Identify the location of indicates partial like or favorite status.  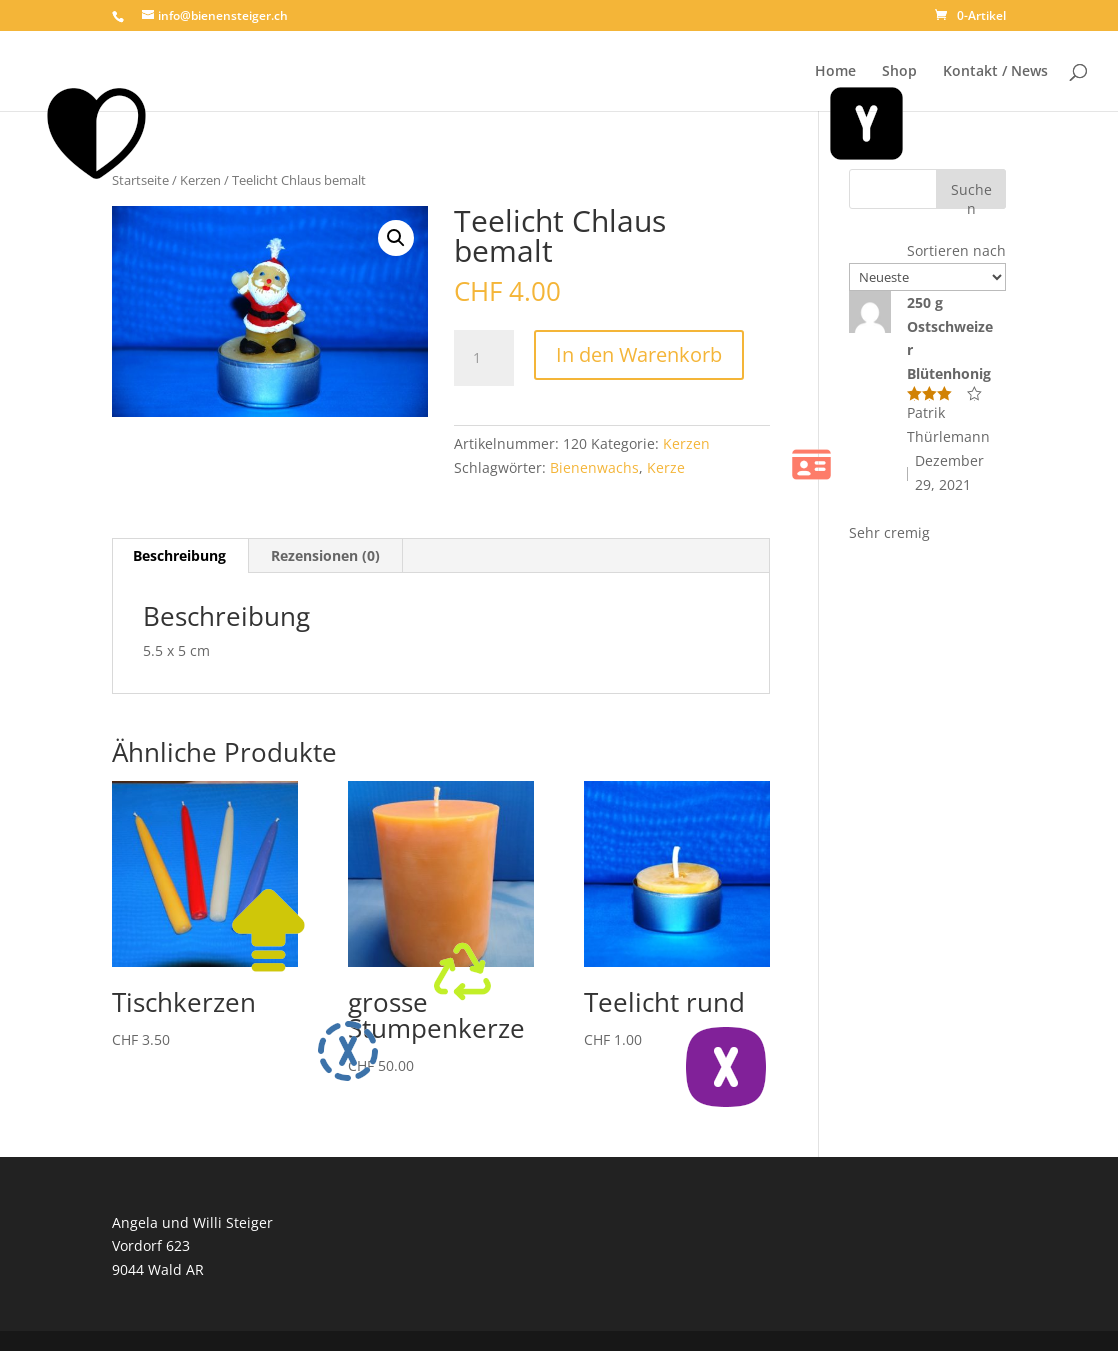
(96, 133).